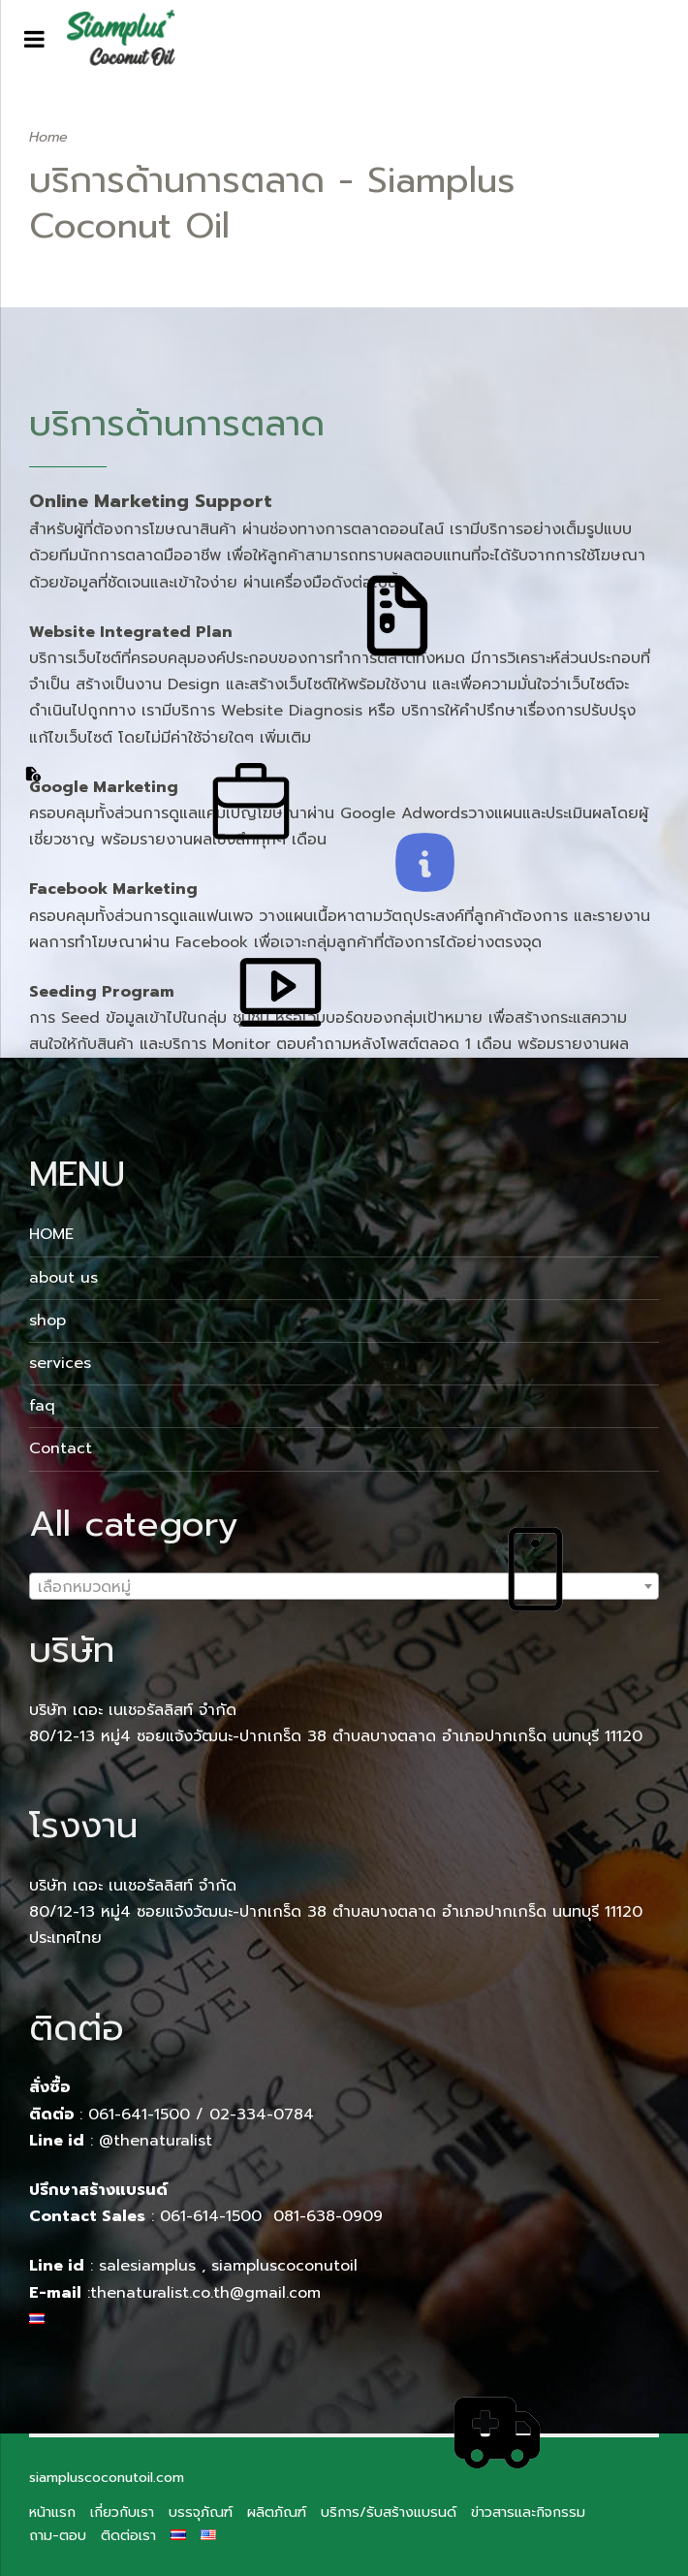 The width and height of the screenshot is (688, 2576). I want to click on view more information or details, so click(424, 862).